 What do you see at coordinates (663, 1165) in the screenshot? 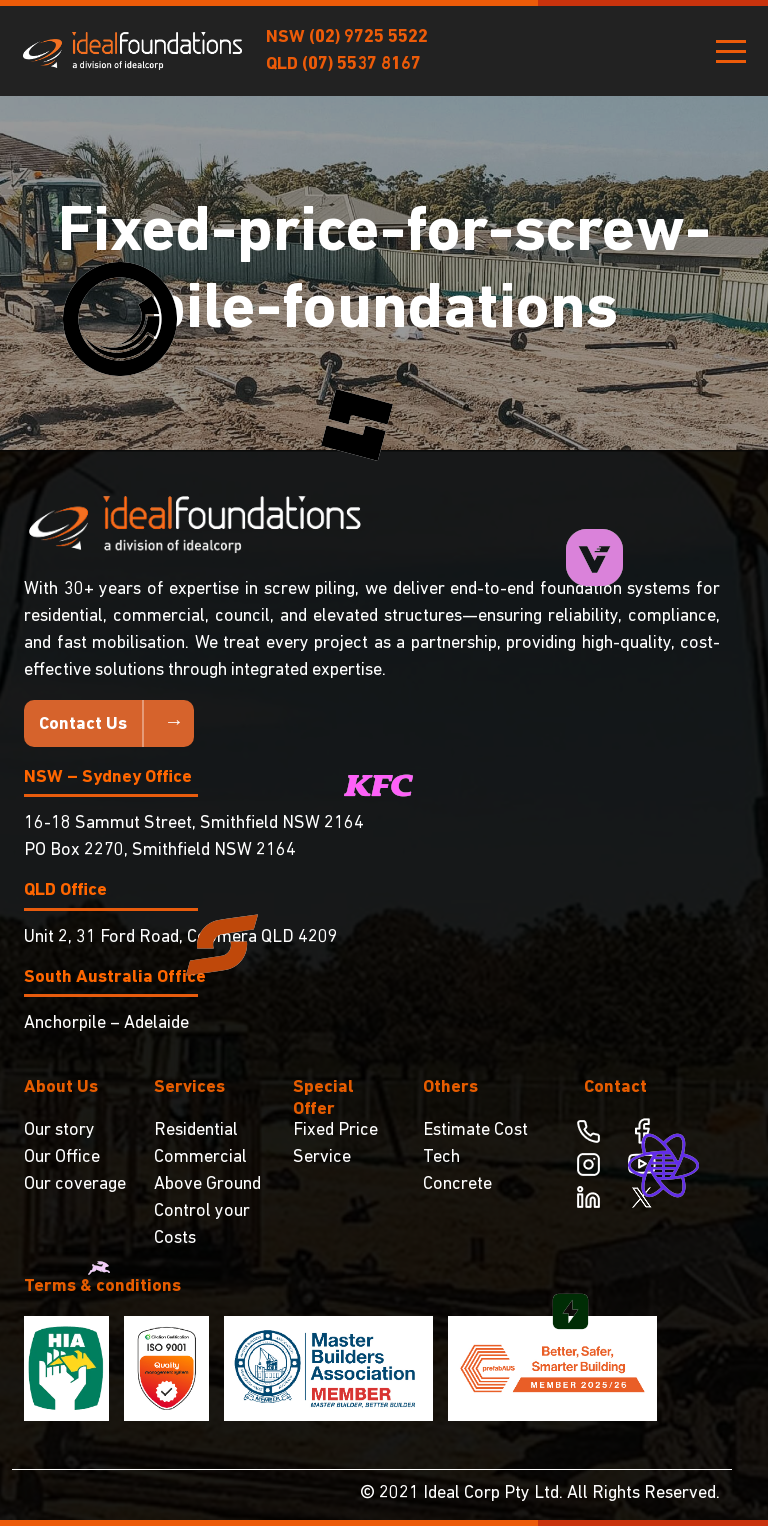
I see `react table library logo` at bounding box center [663, 1165].